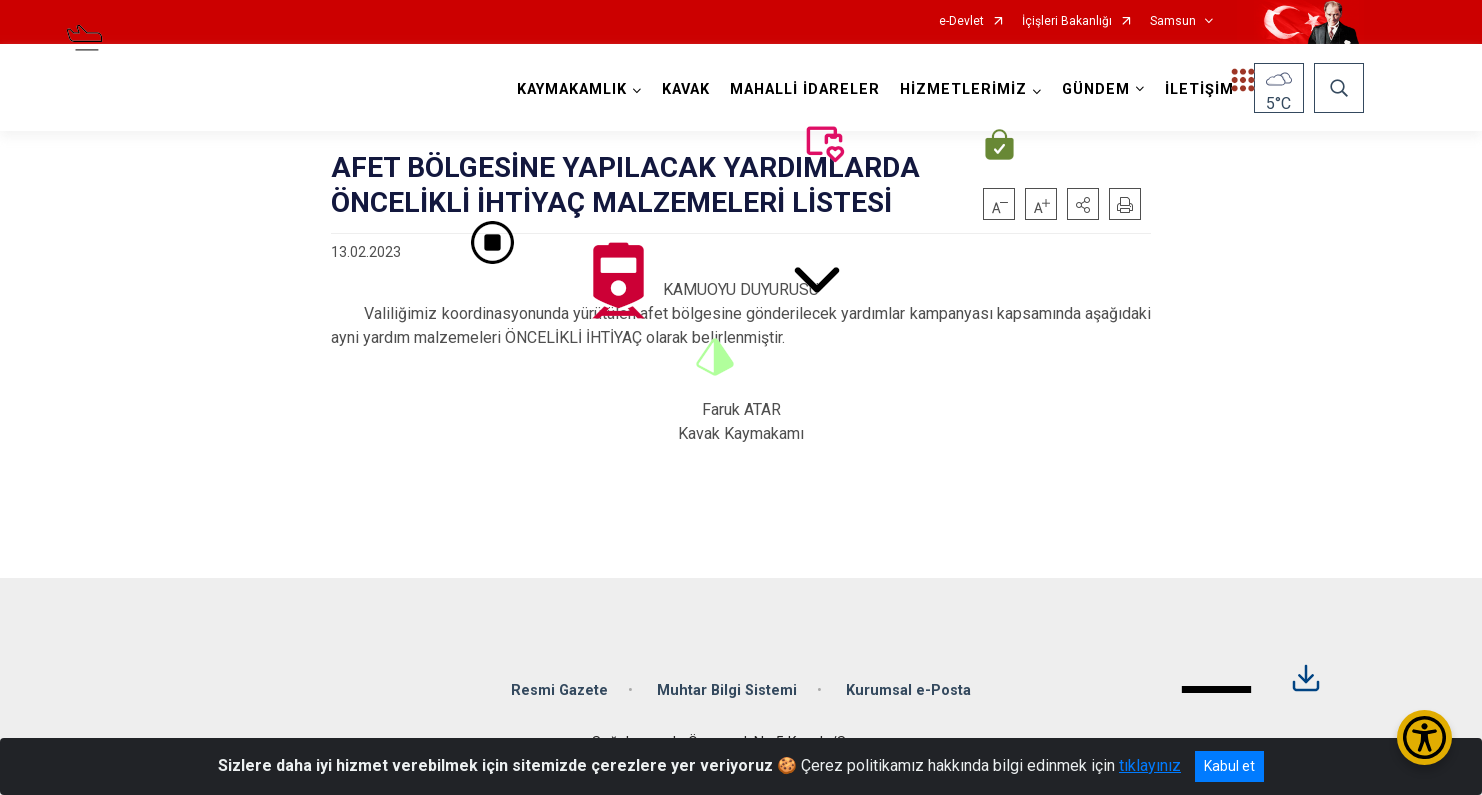 The height and width of the screenshot is (795, 1482). I want to click on purchase completed successfully, so click(999, 144).